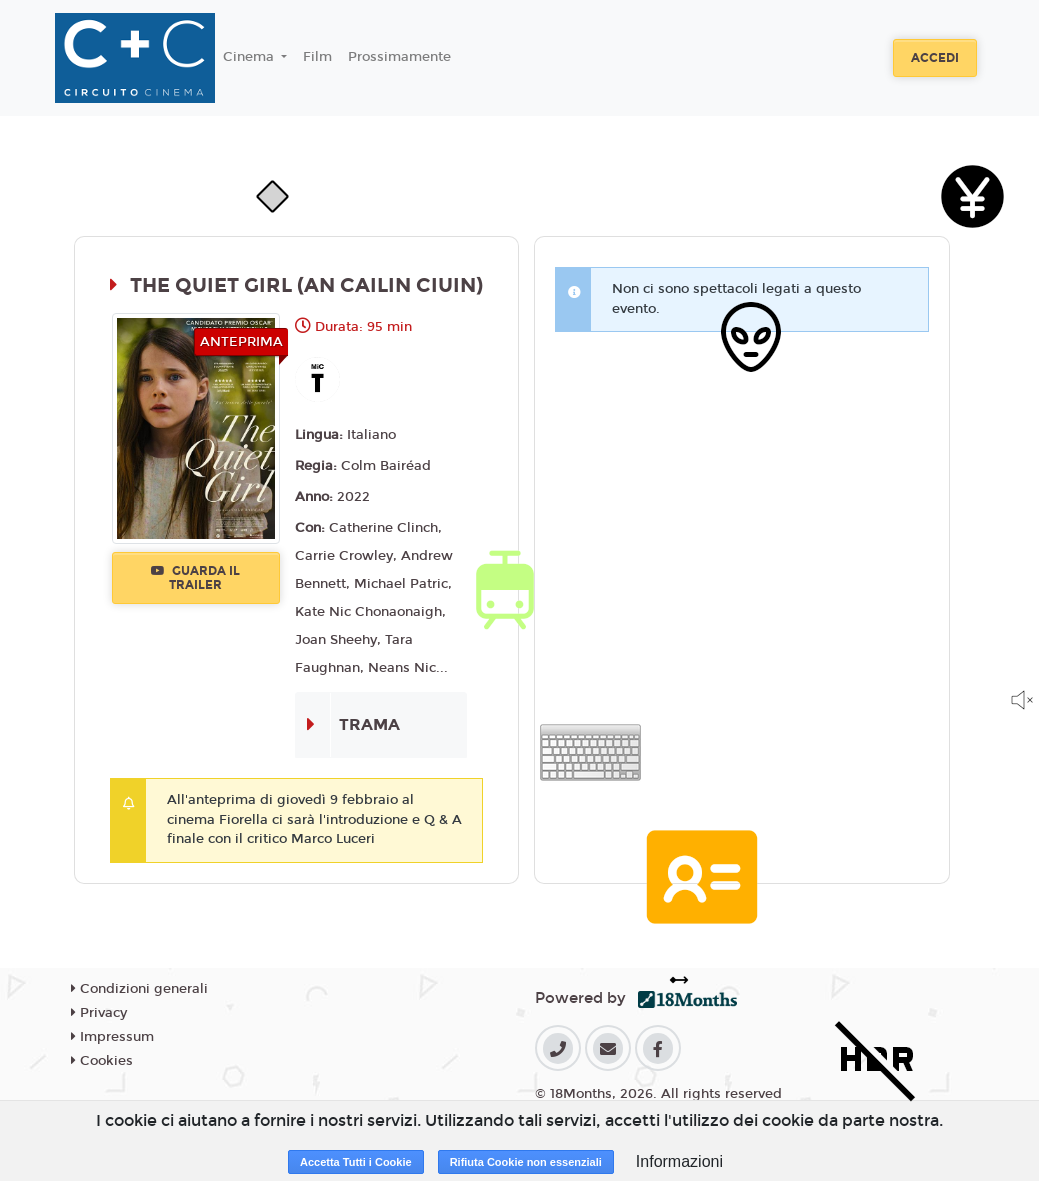  Describe the element at coordinates (679, 980) in the screenshot. I see `navigate to next step or section` at that location.